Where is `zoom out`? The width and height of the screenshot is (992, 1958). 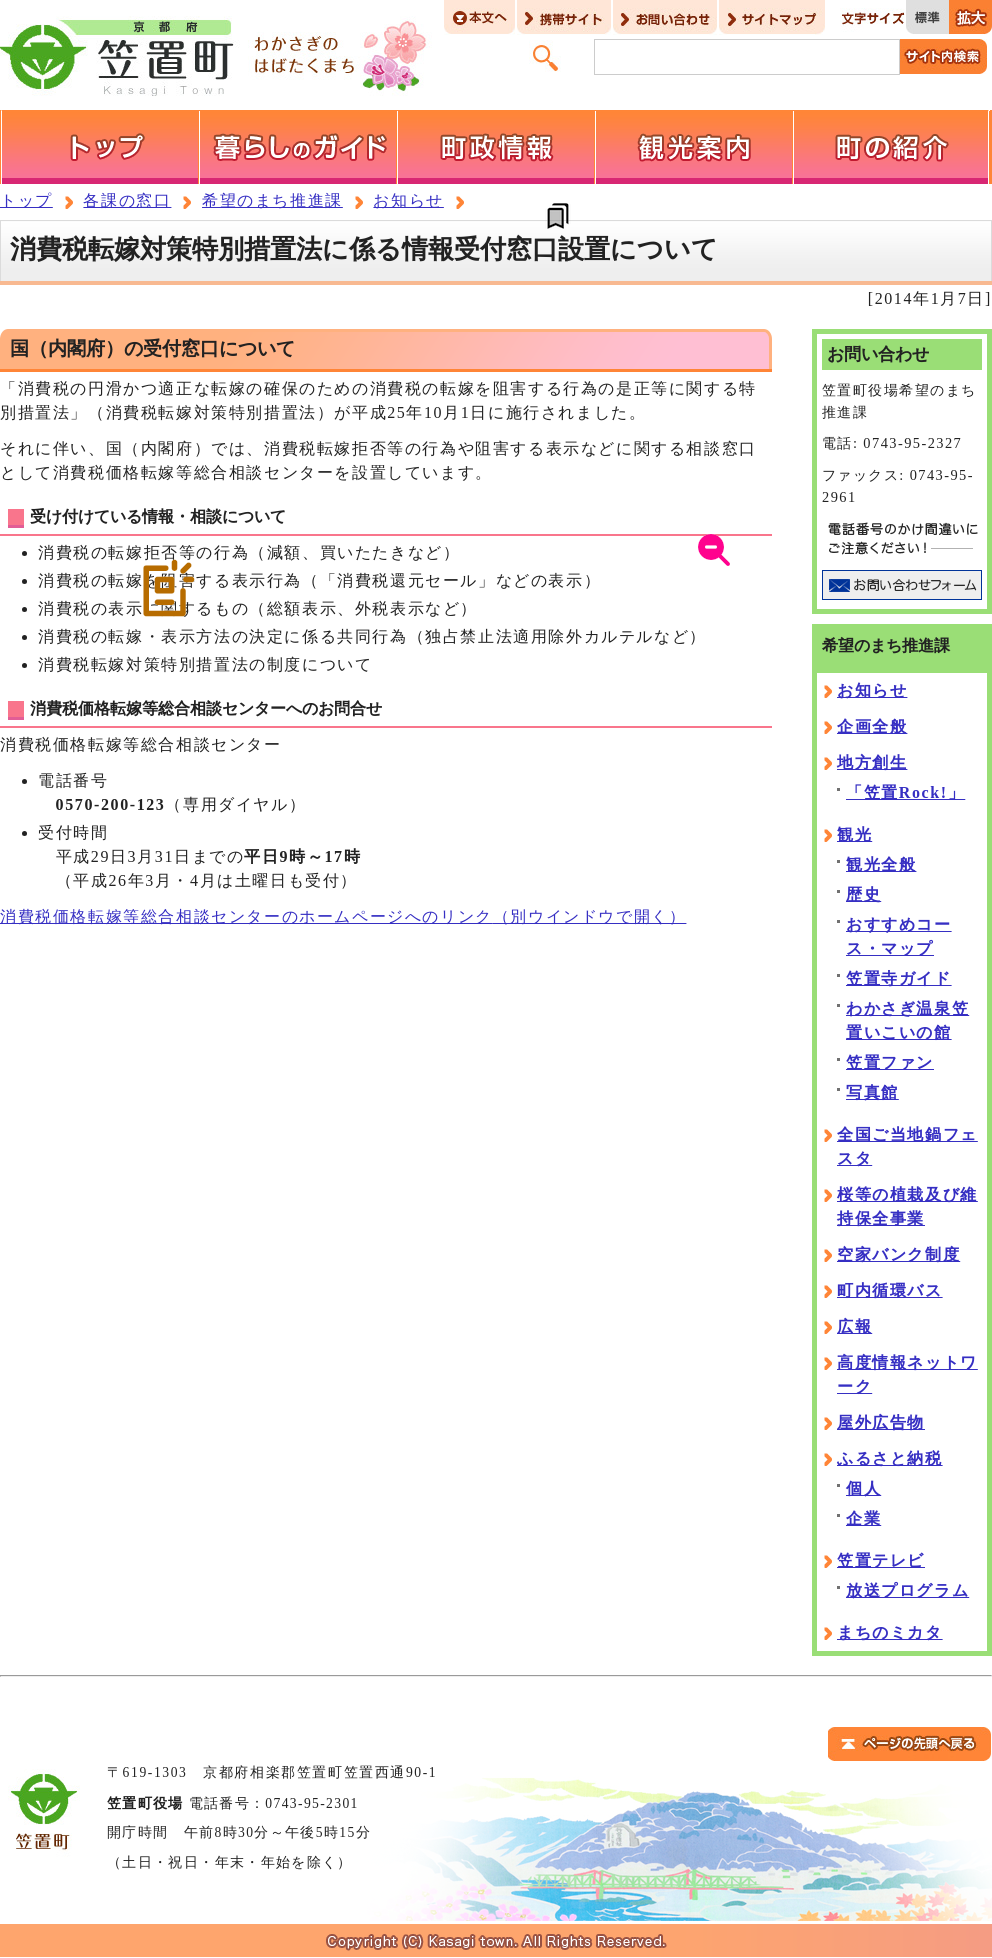 zoom out is located at coordinates (714, 550).